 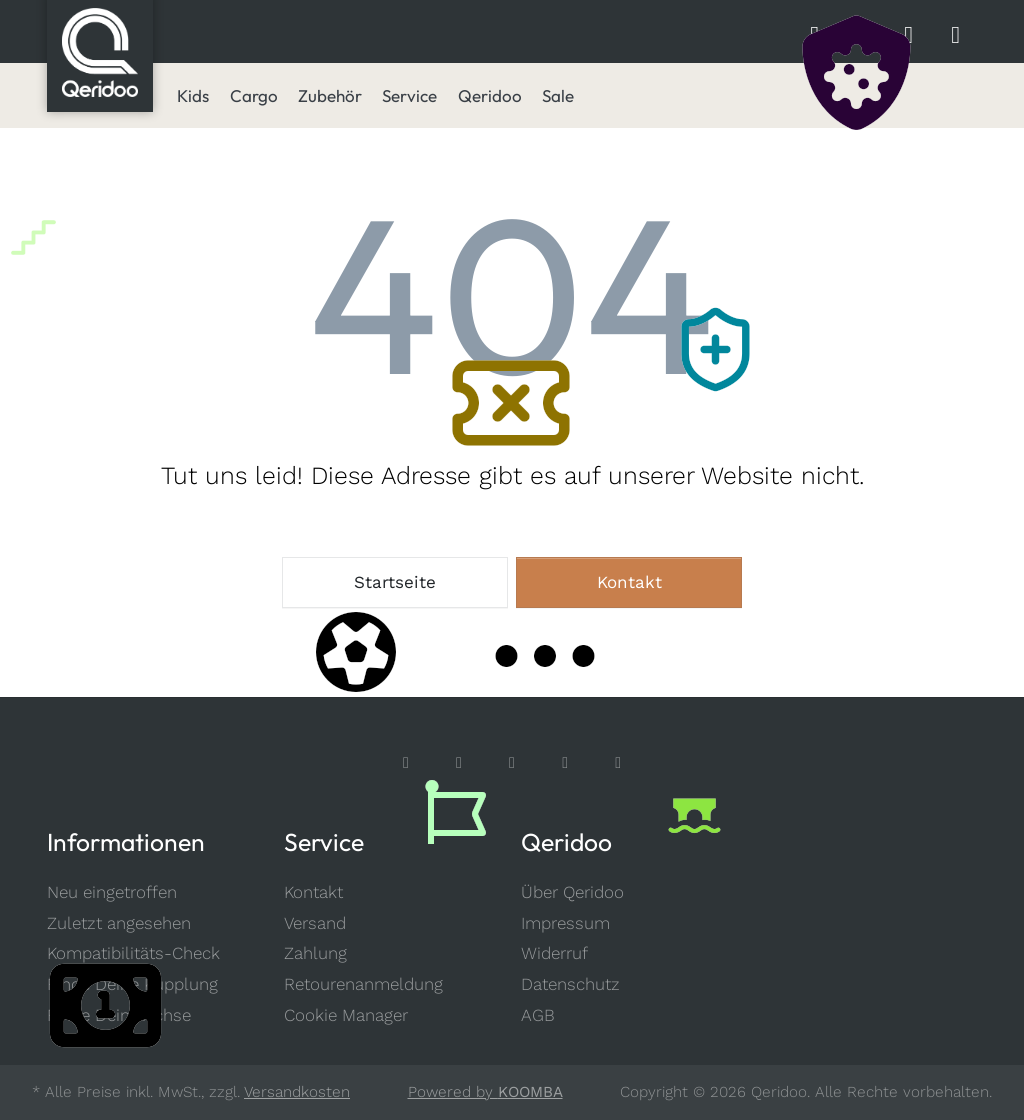 I want to click on add a new security feature or protection, so click(x=715, y=349).